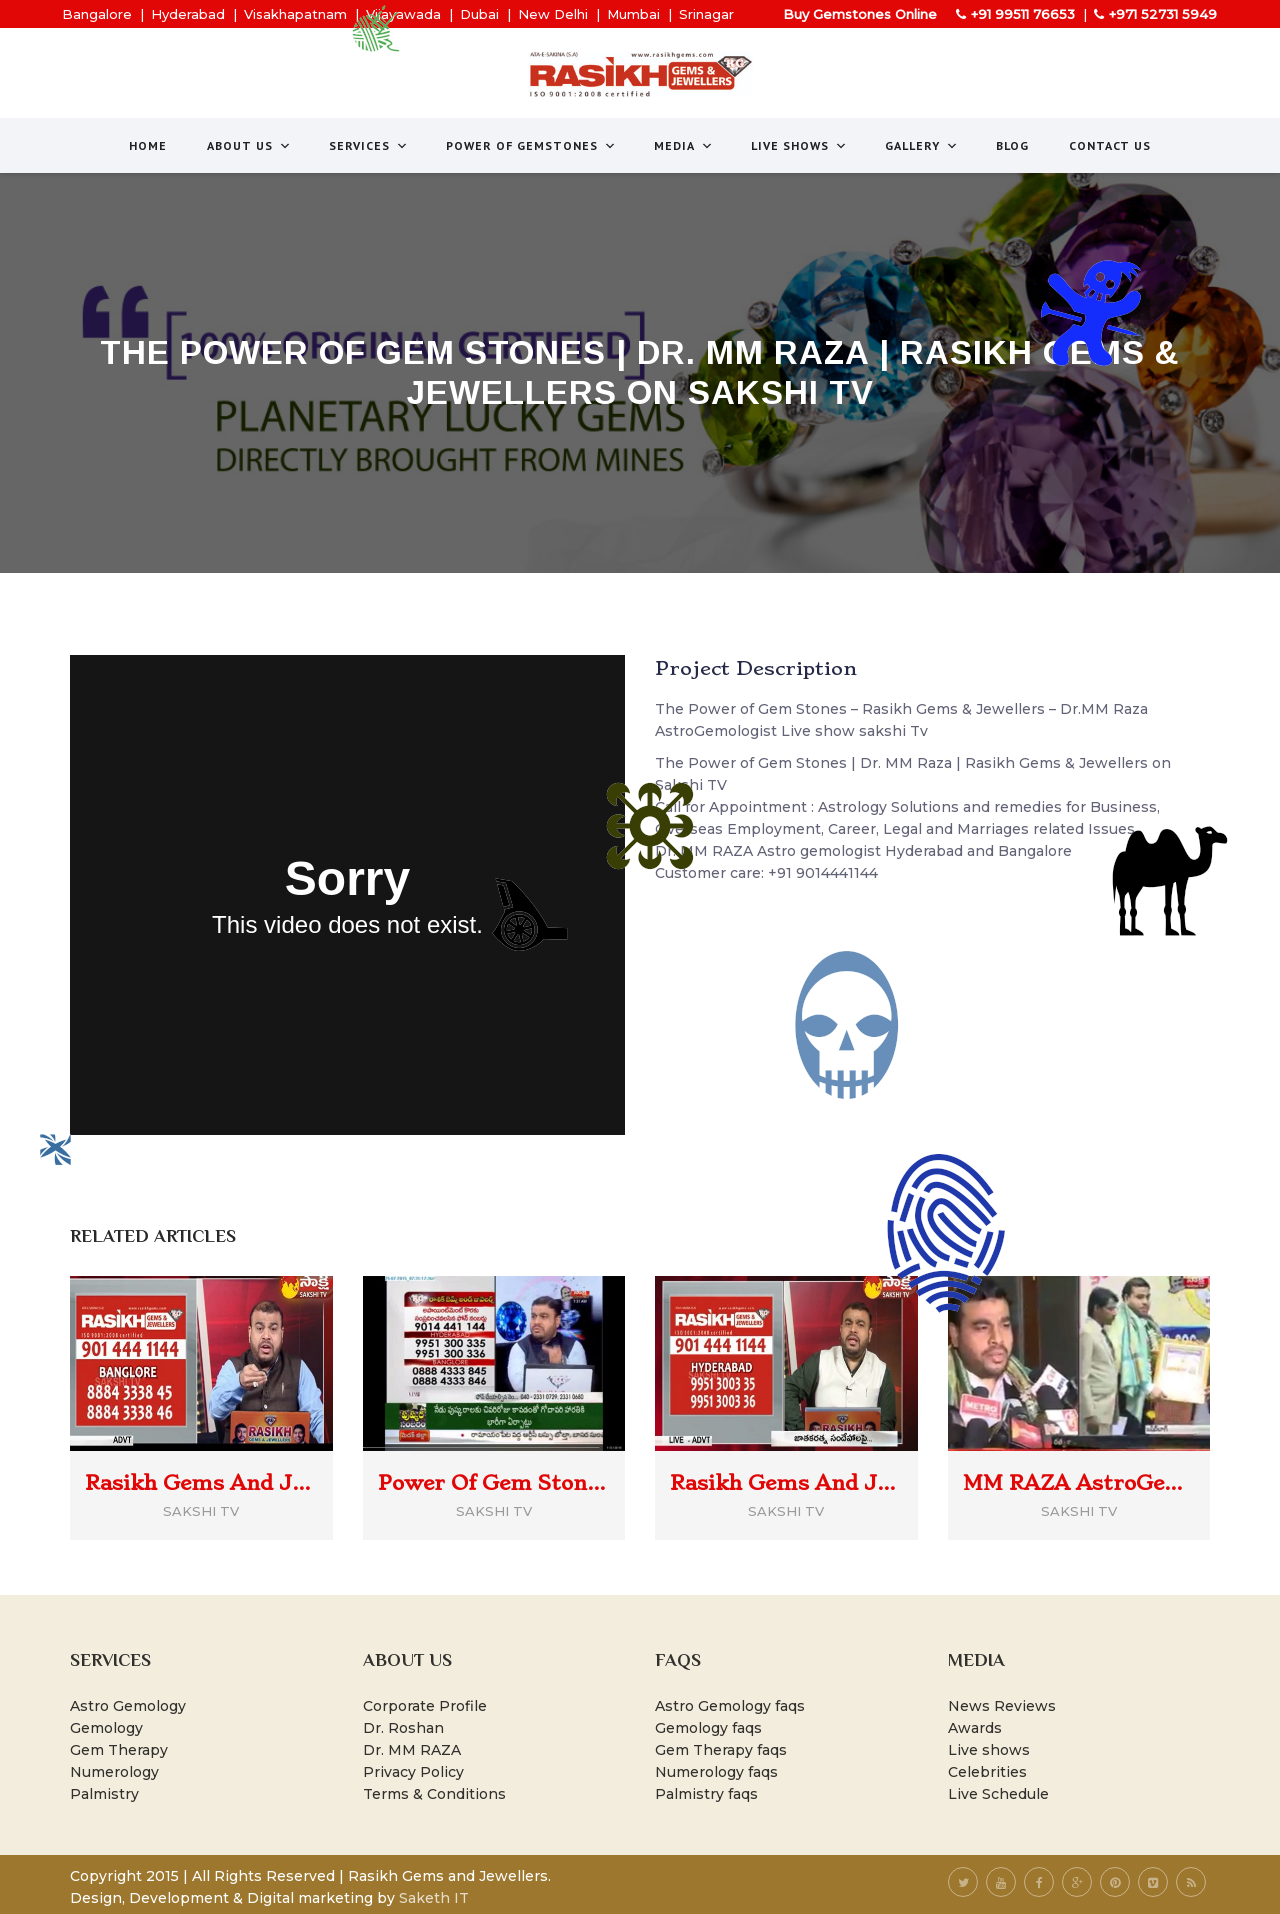  I want to click on authenticate using fingerprint, so click(945, 1232).